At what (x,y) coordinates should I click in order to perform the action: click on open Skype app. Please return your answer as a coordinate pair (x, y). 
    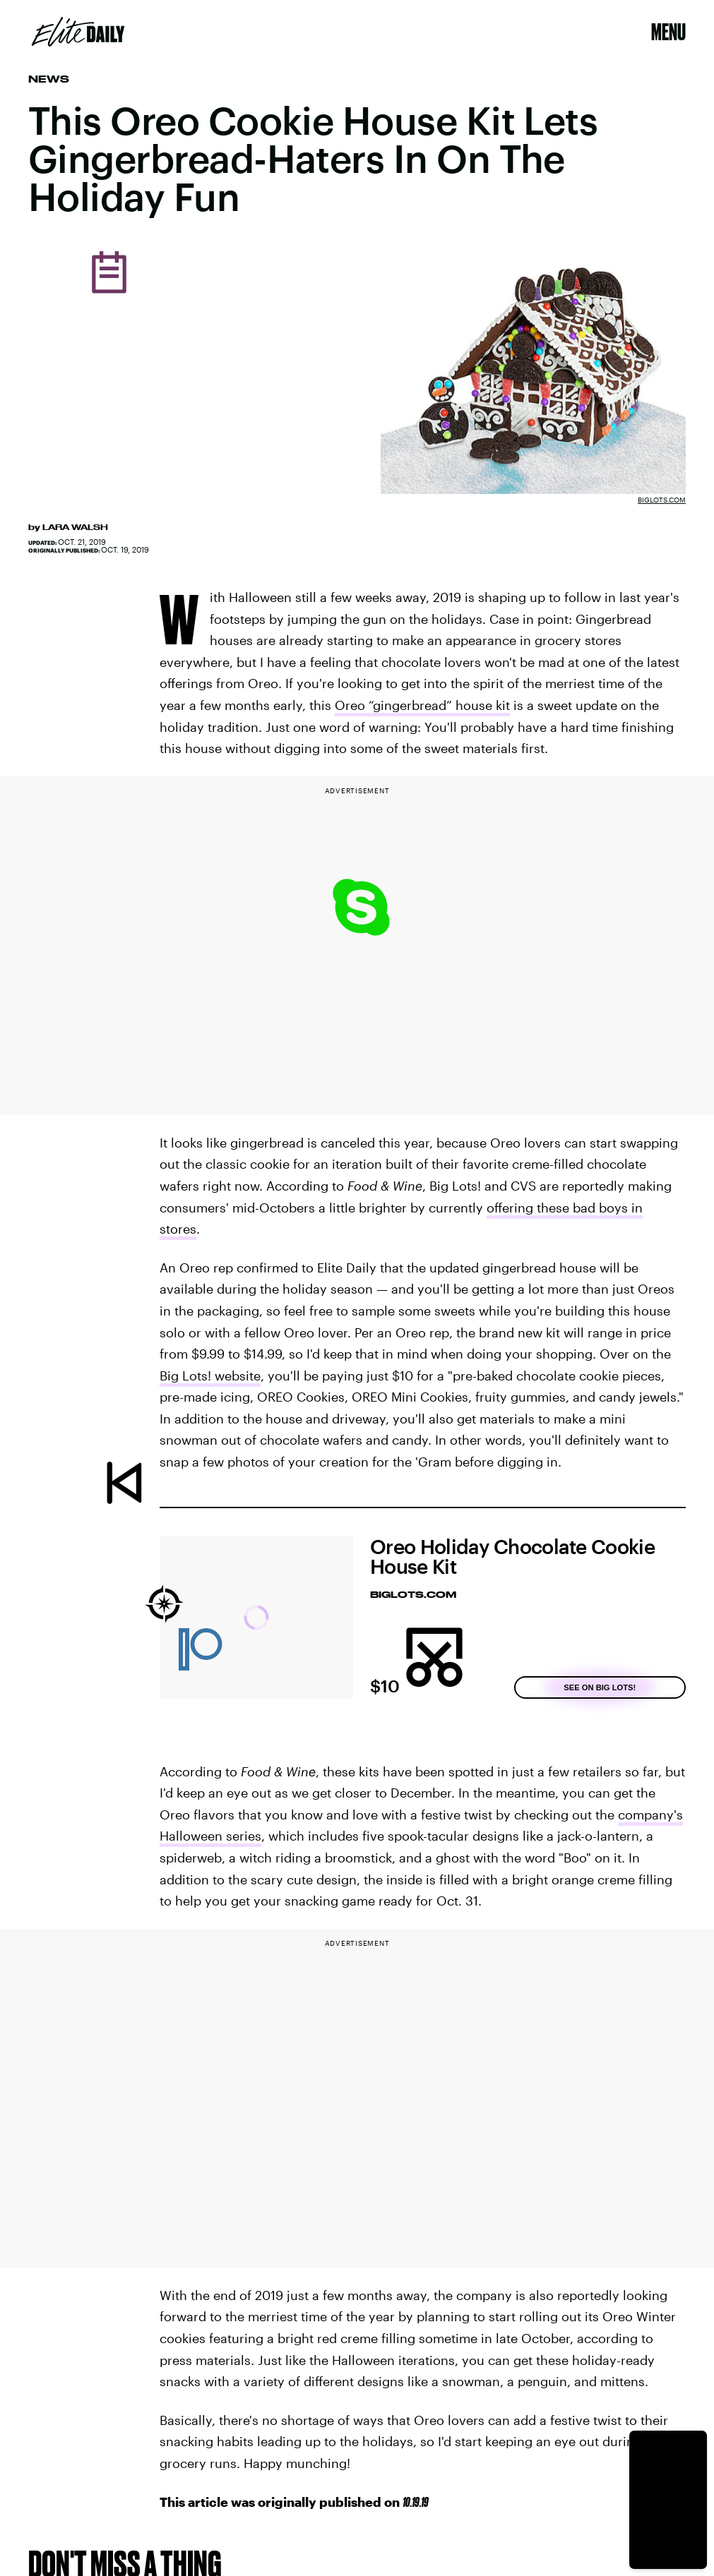
    Looking at the image, I should click on (361, 907).